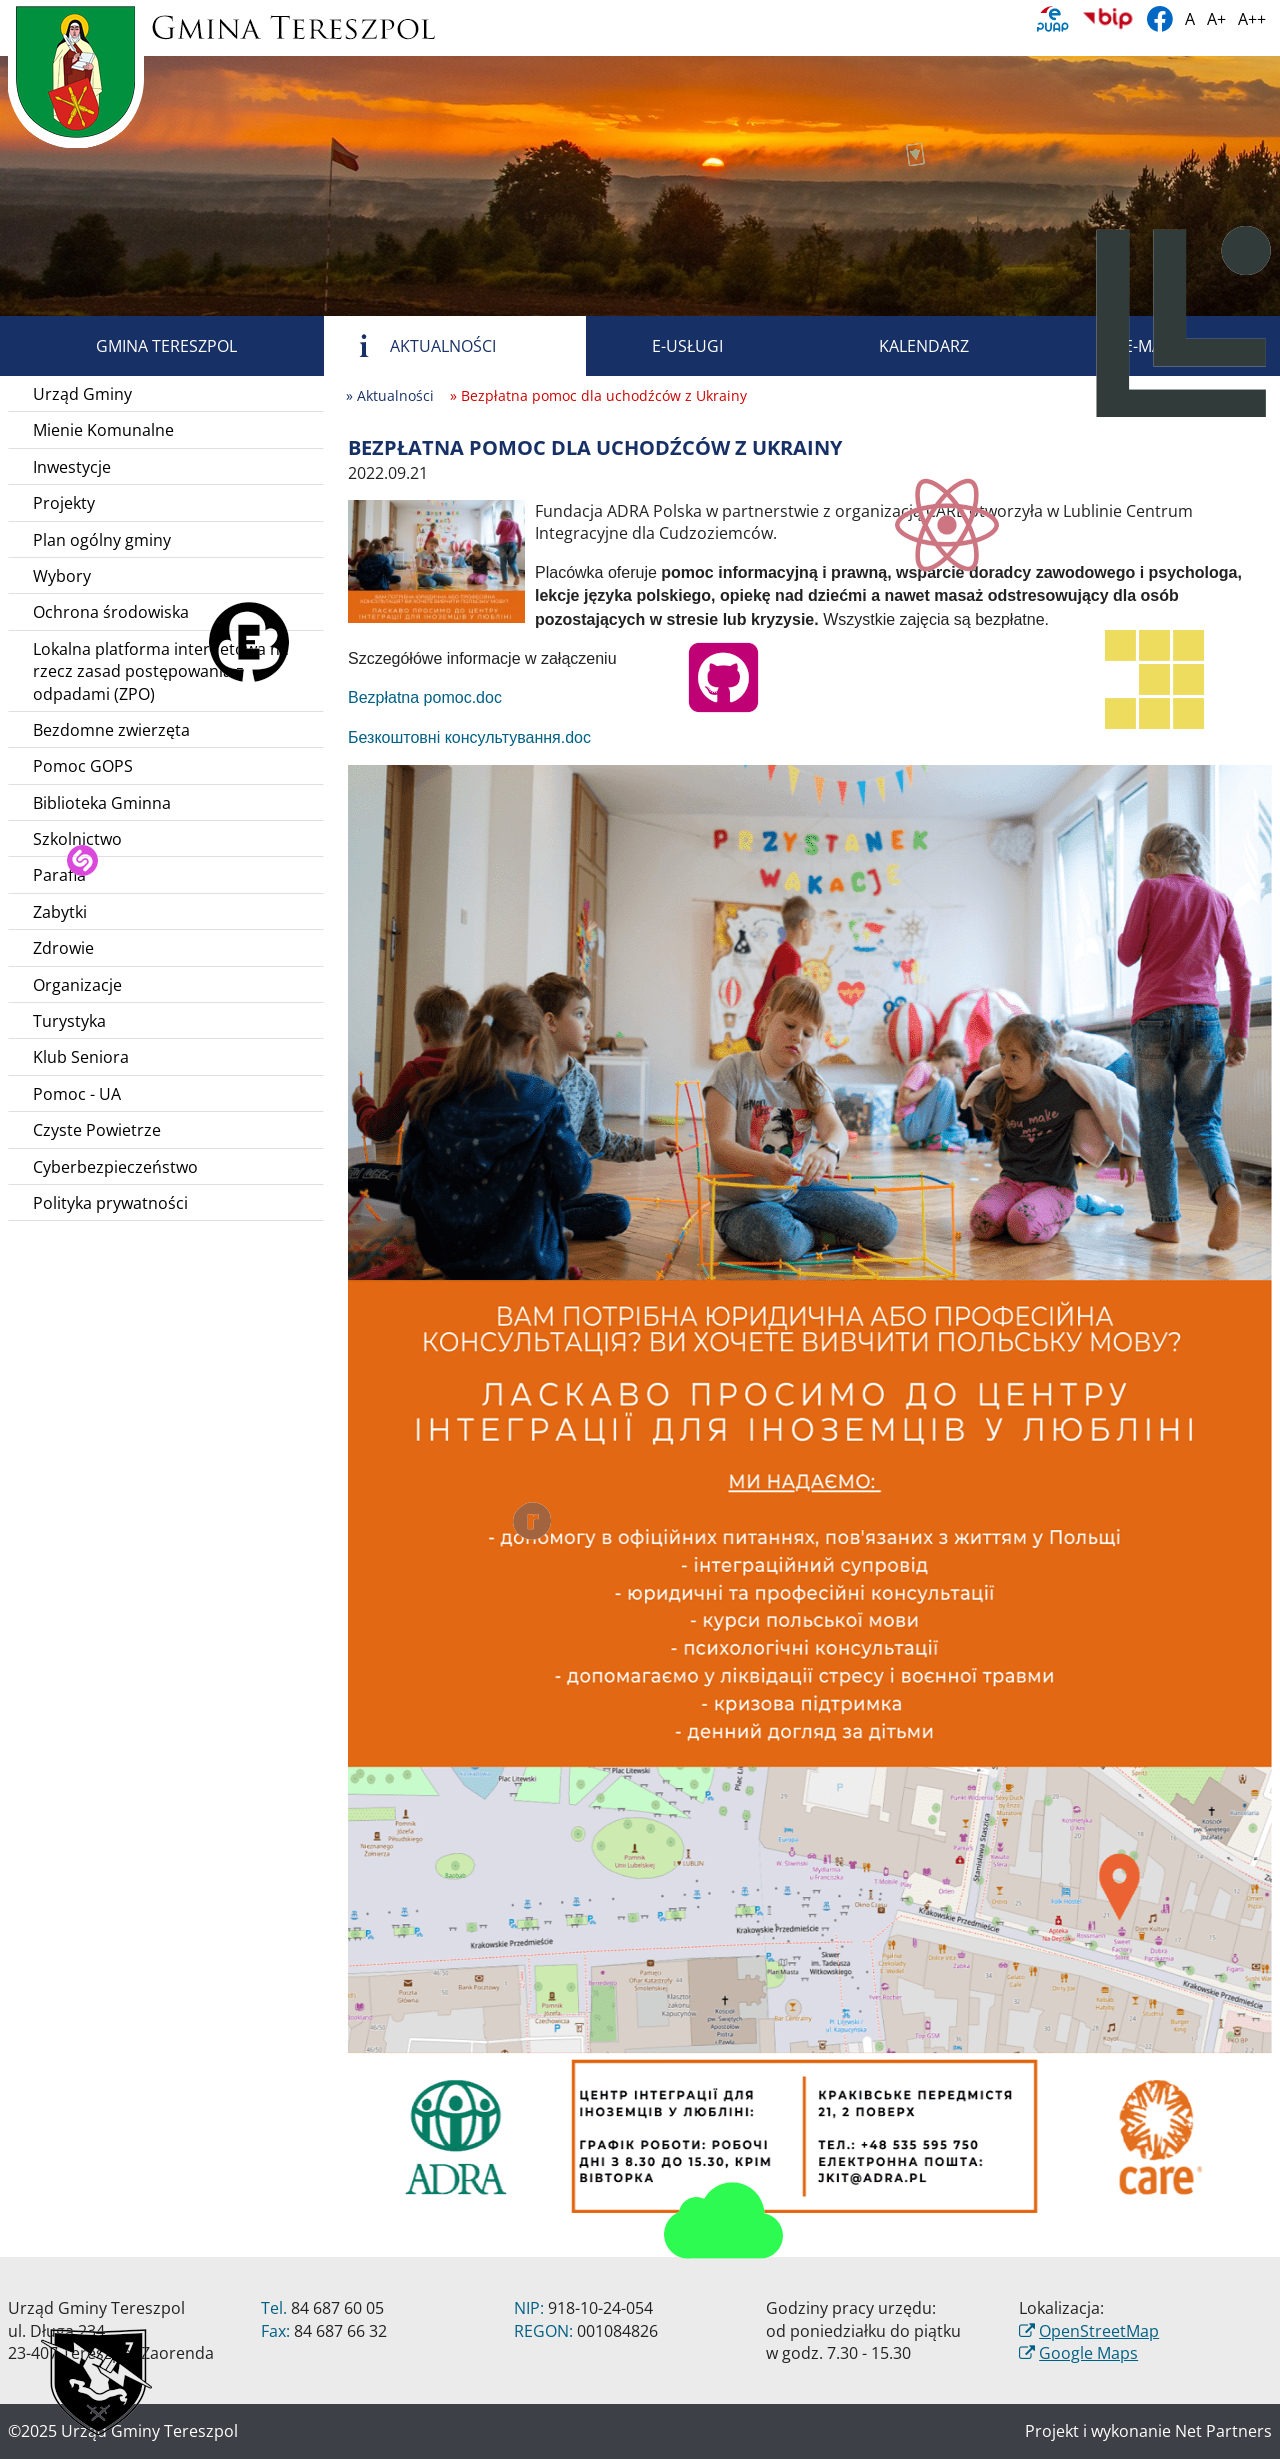  What do you see at coordinates (1154, 679) in the screenshot?
I see `pnpm package manager logo` at bounding box center [1154, 679].